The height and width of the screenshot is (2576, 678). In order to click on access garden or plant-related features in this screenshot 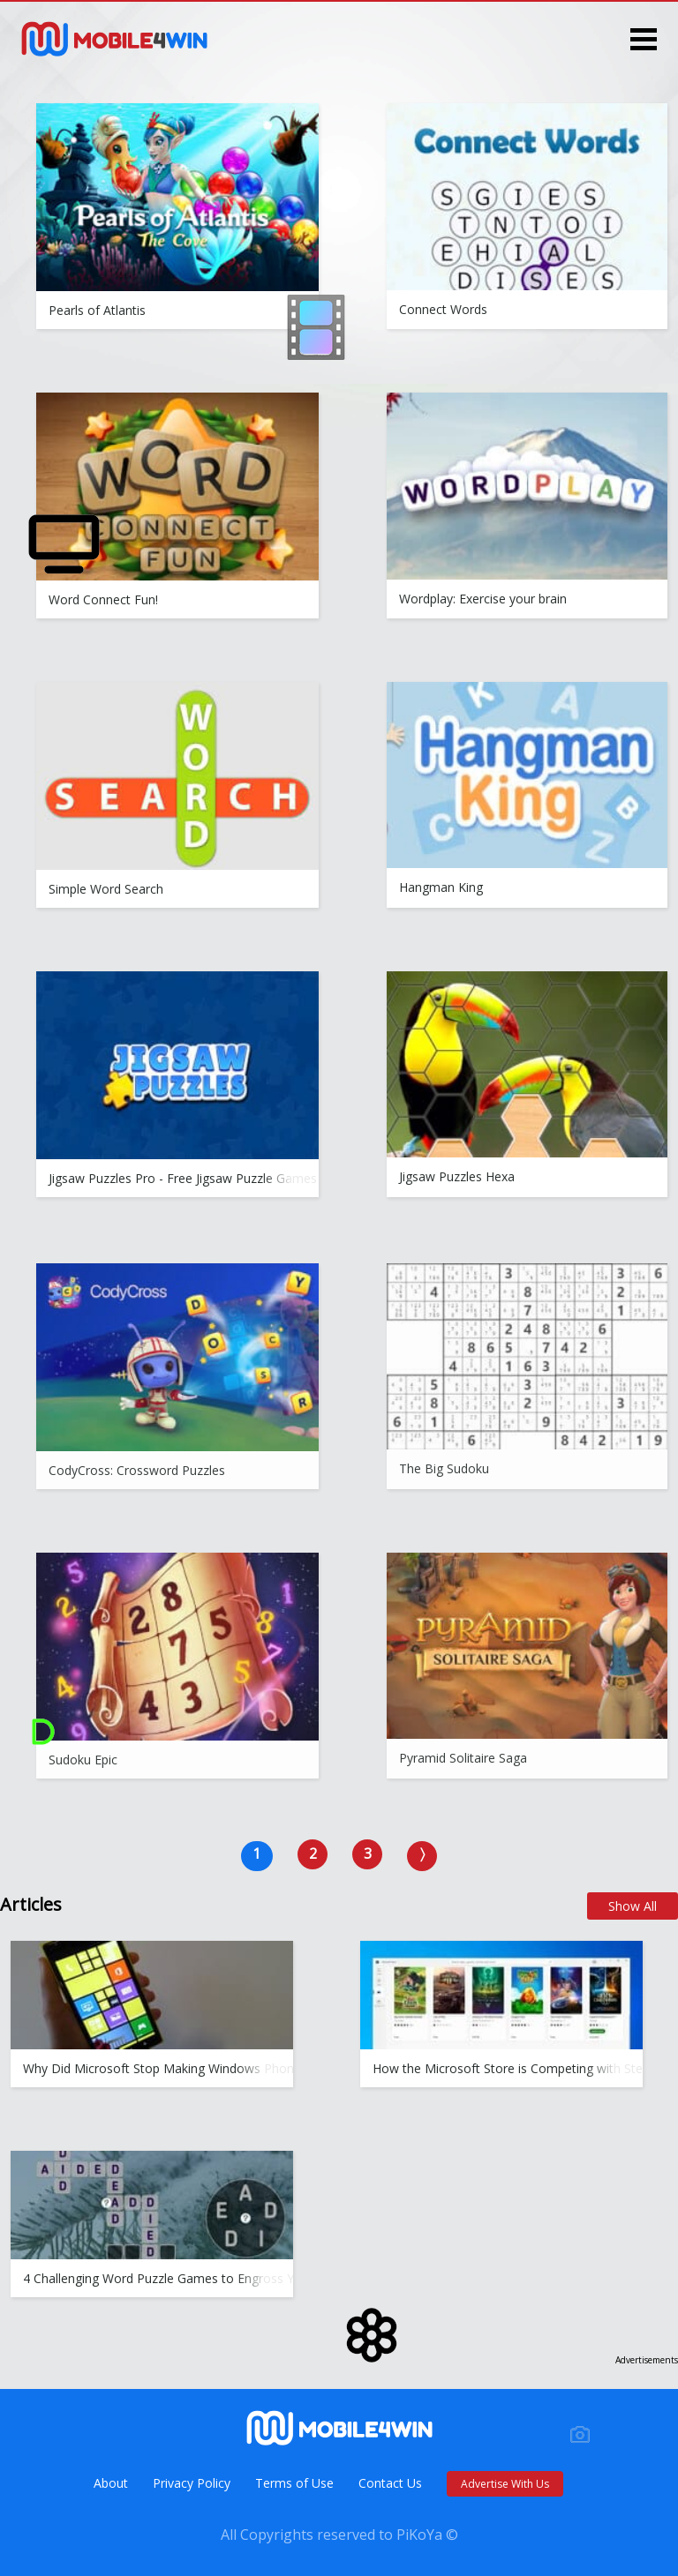, I will do `click(372, 2335)`.